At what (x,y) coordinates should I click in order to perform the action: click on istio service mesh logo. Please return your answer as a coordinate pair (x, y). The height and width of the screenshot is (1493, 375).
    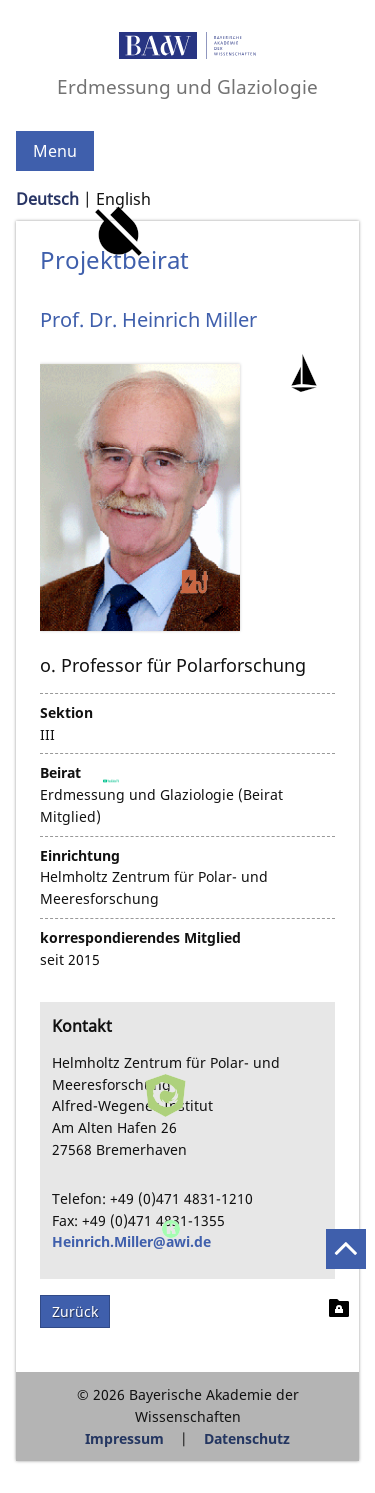
    Looking at the image, I should click on (304, 373).